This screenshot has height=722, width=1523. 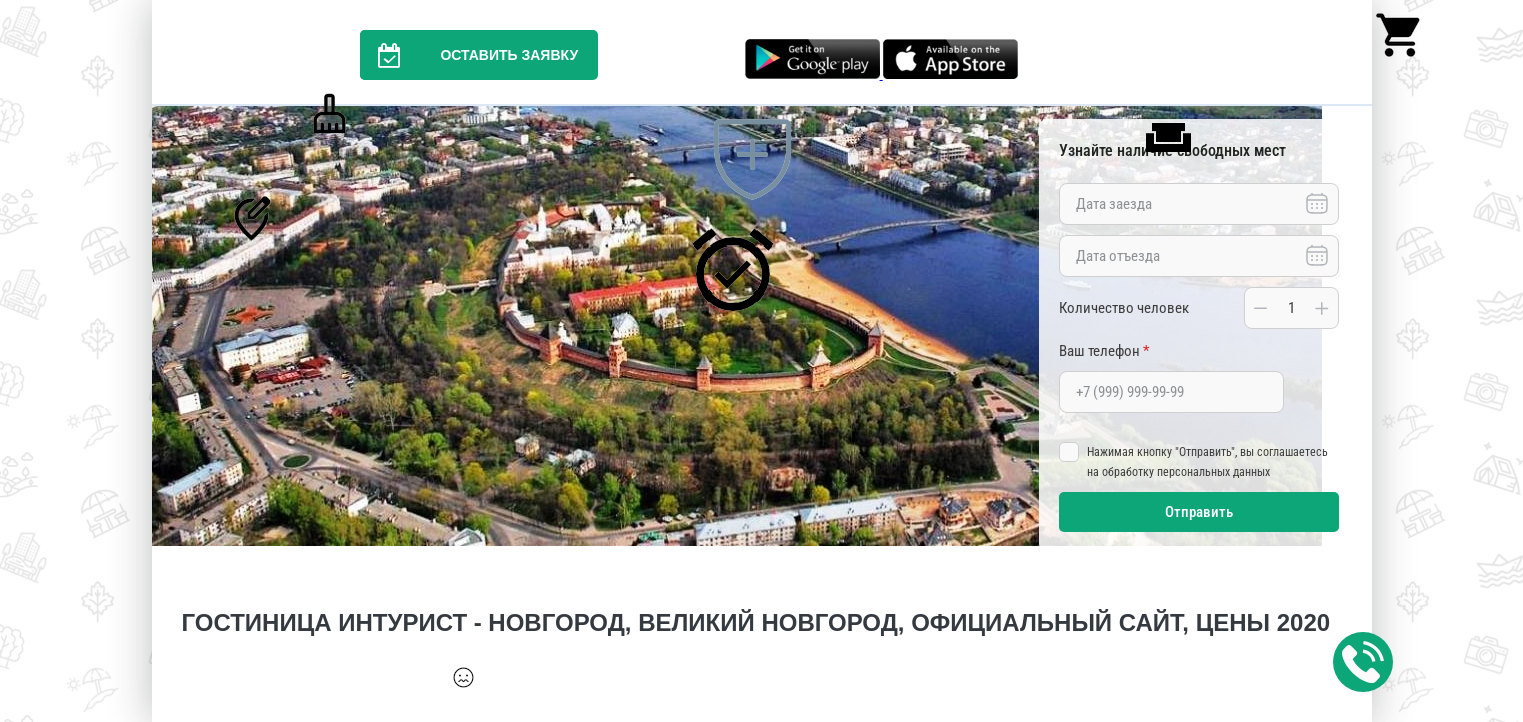 What do you see at coordinates (1168, 137) in the screenshot?
I see `view weekend or leisure activities` at bounding box center [1168, 137].